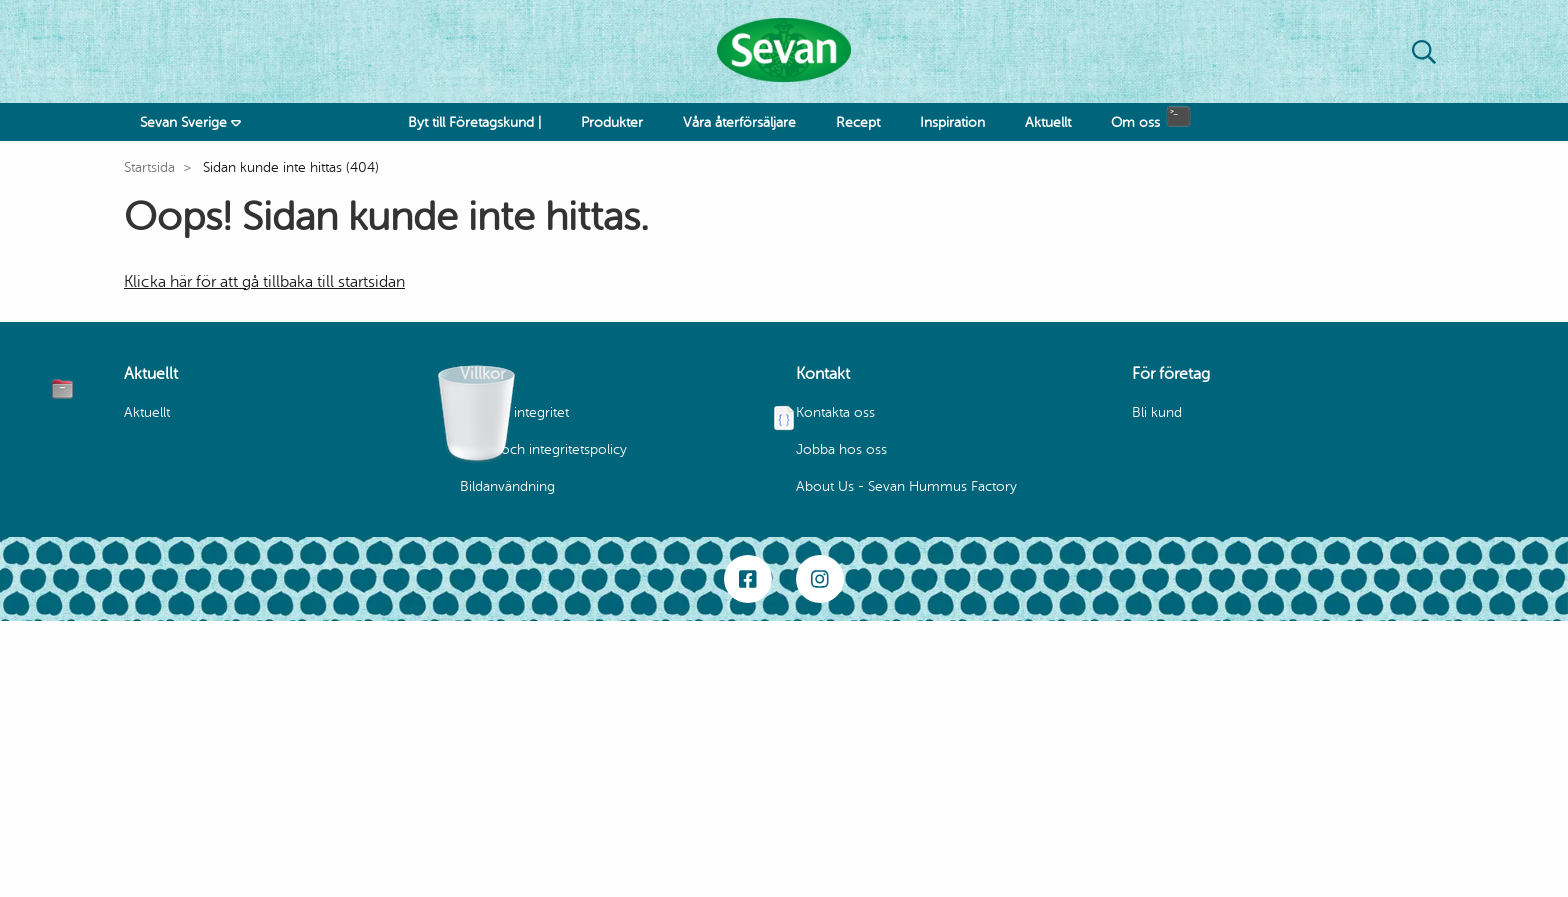 Image resolution: width=1568 pixels, height=897 pixels. Describe the element at coordinates (62, 388) in the screenshot. I see `open the file manager application` at that location.